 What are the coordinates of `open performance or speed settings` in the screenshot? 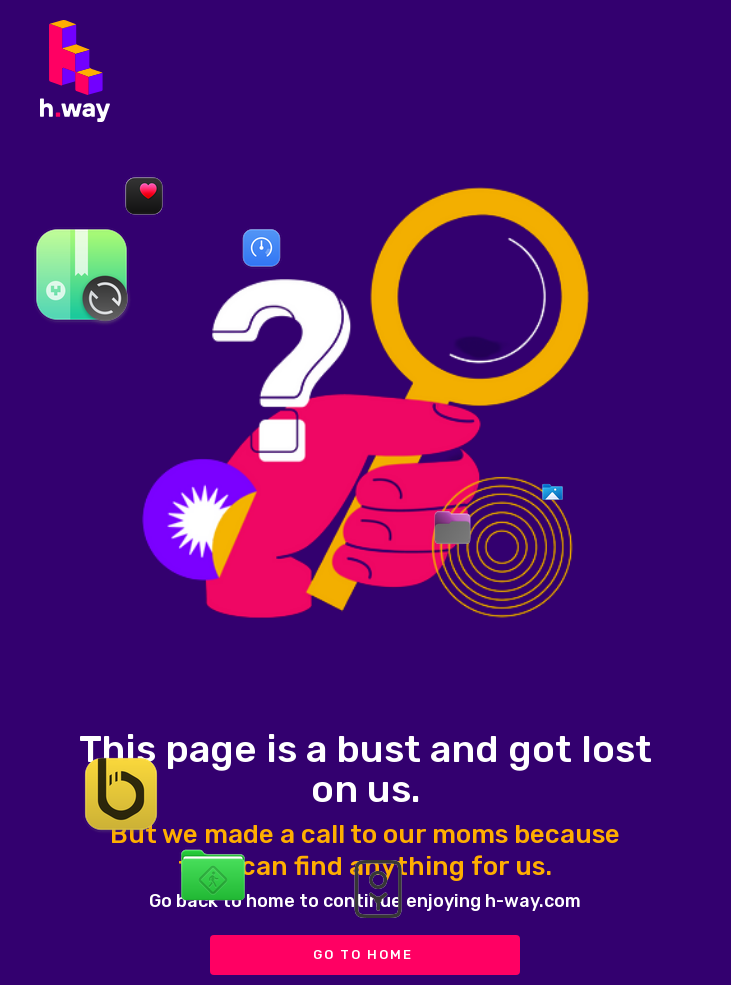 It's located at (261, 248).